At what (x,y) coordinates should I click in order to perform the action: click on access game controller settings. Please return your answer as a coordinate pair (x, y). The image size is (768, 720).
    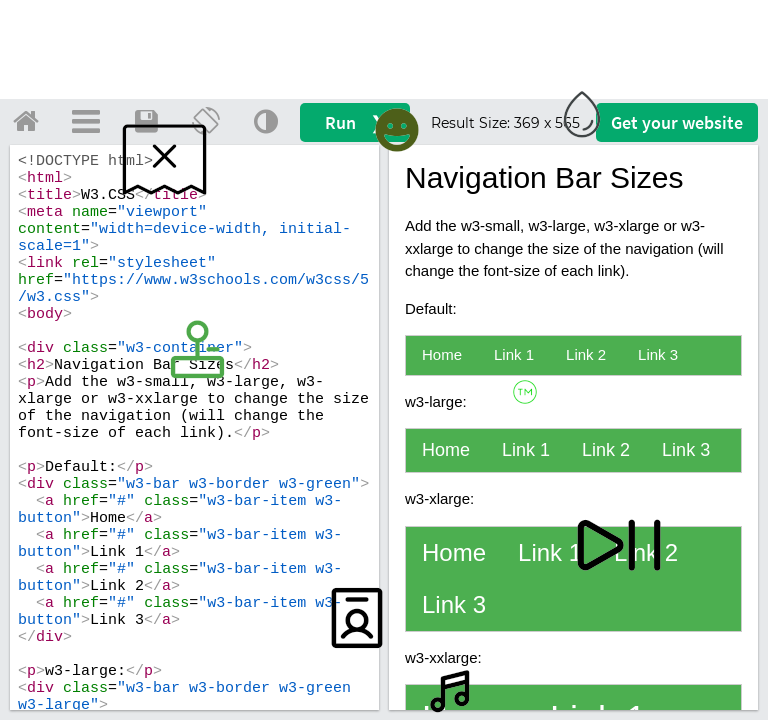
    Looking at the image, I should click on (197, 351).